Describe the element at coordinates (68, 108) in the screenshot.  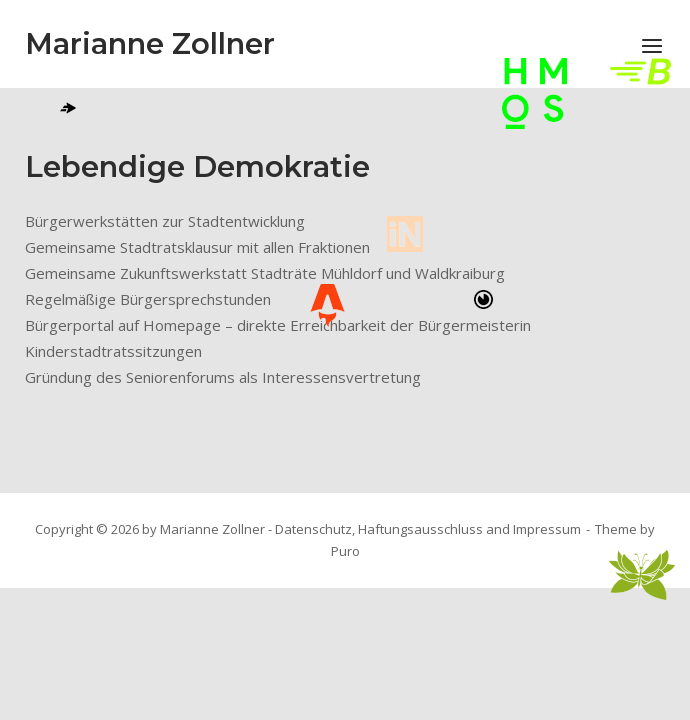
I see `streamrunners app or service logo` at that location.